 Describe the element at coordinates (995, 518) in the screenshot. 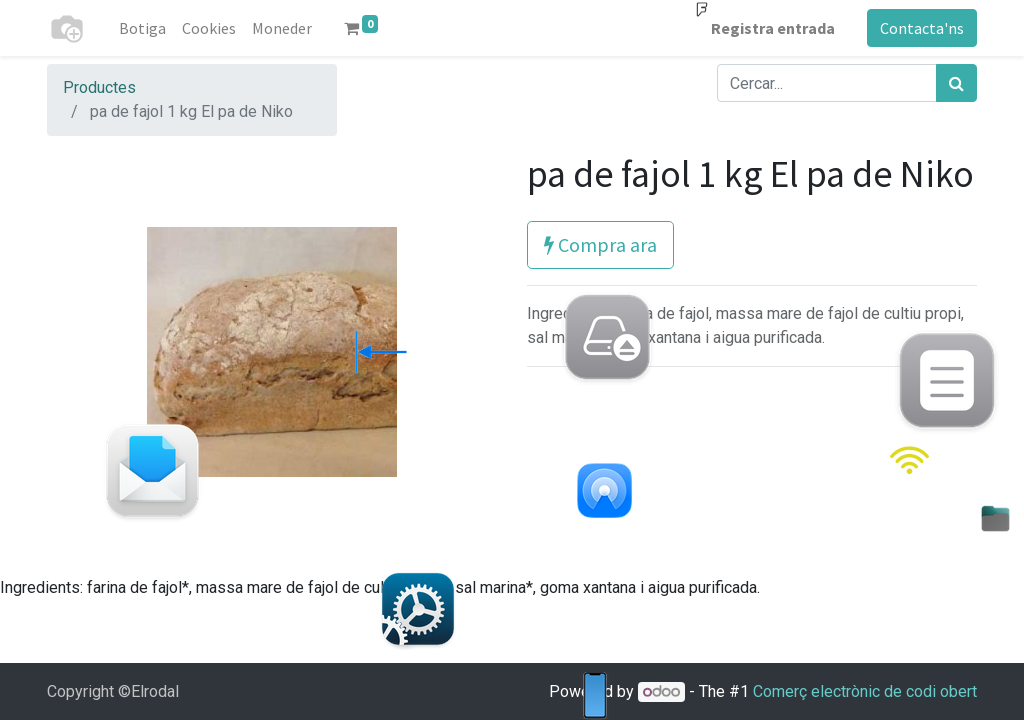

I see `open folder containing files` at that location.